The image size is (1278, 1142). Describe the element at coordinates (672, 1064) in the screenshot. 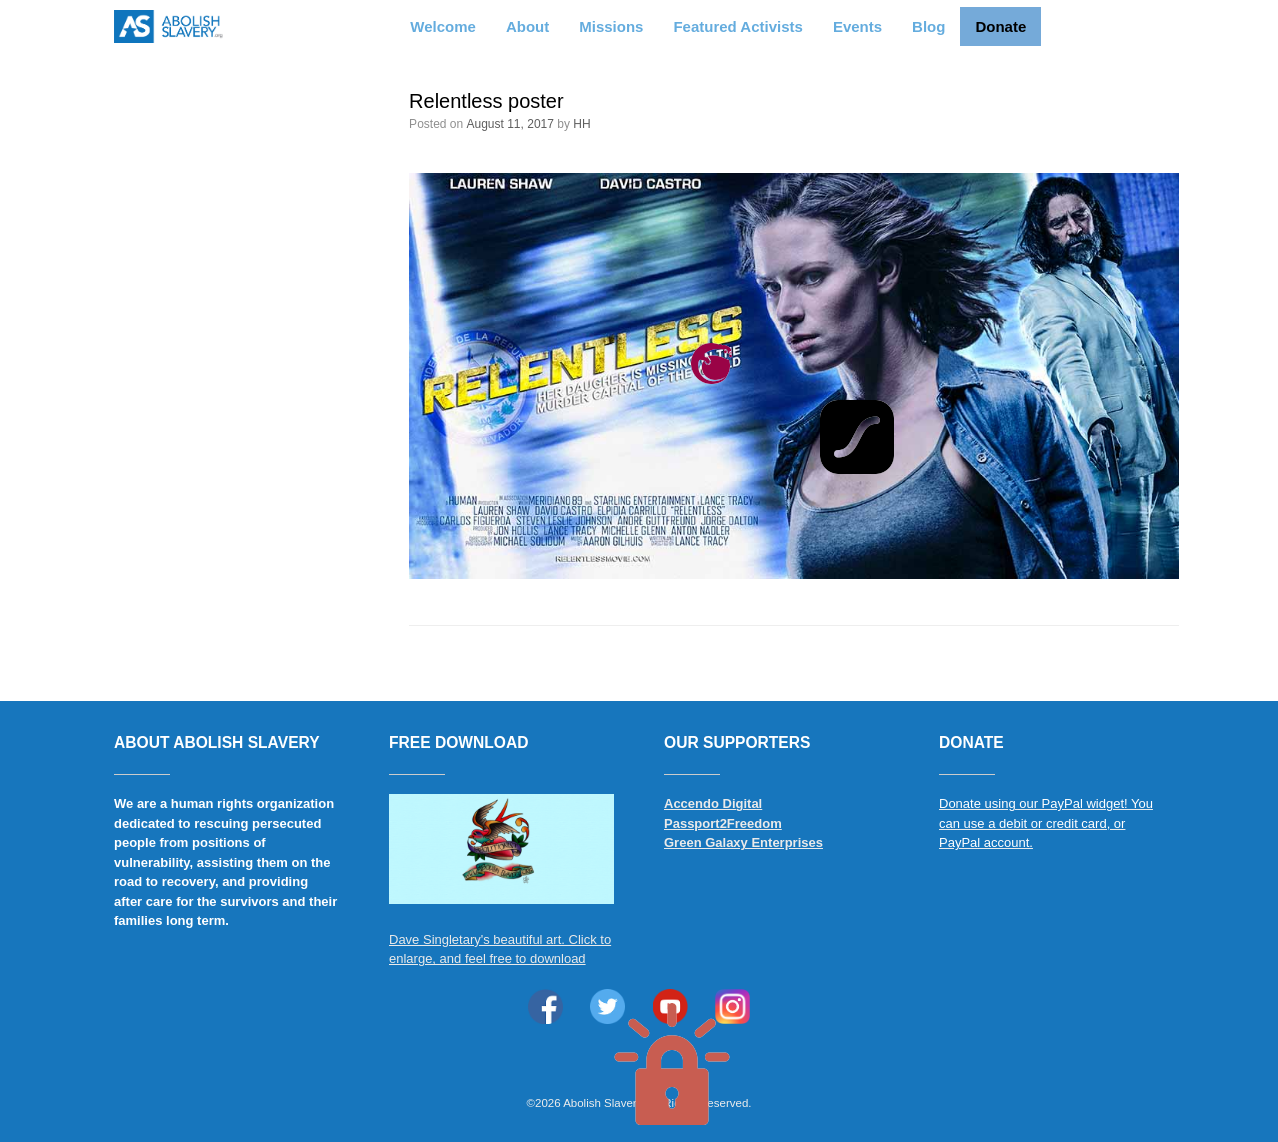

I see `let's encrypt logo - indicates SSL/TLS certificate provider` at that location.